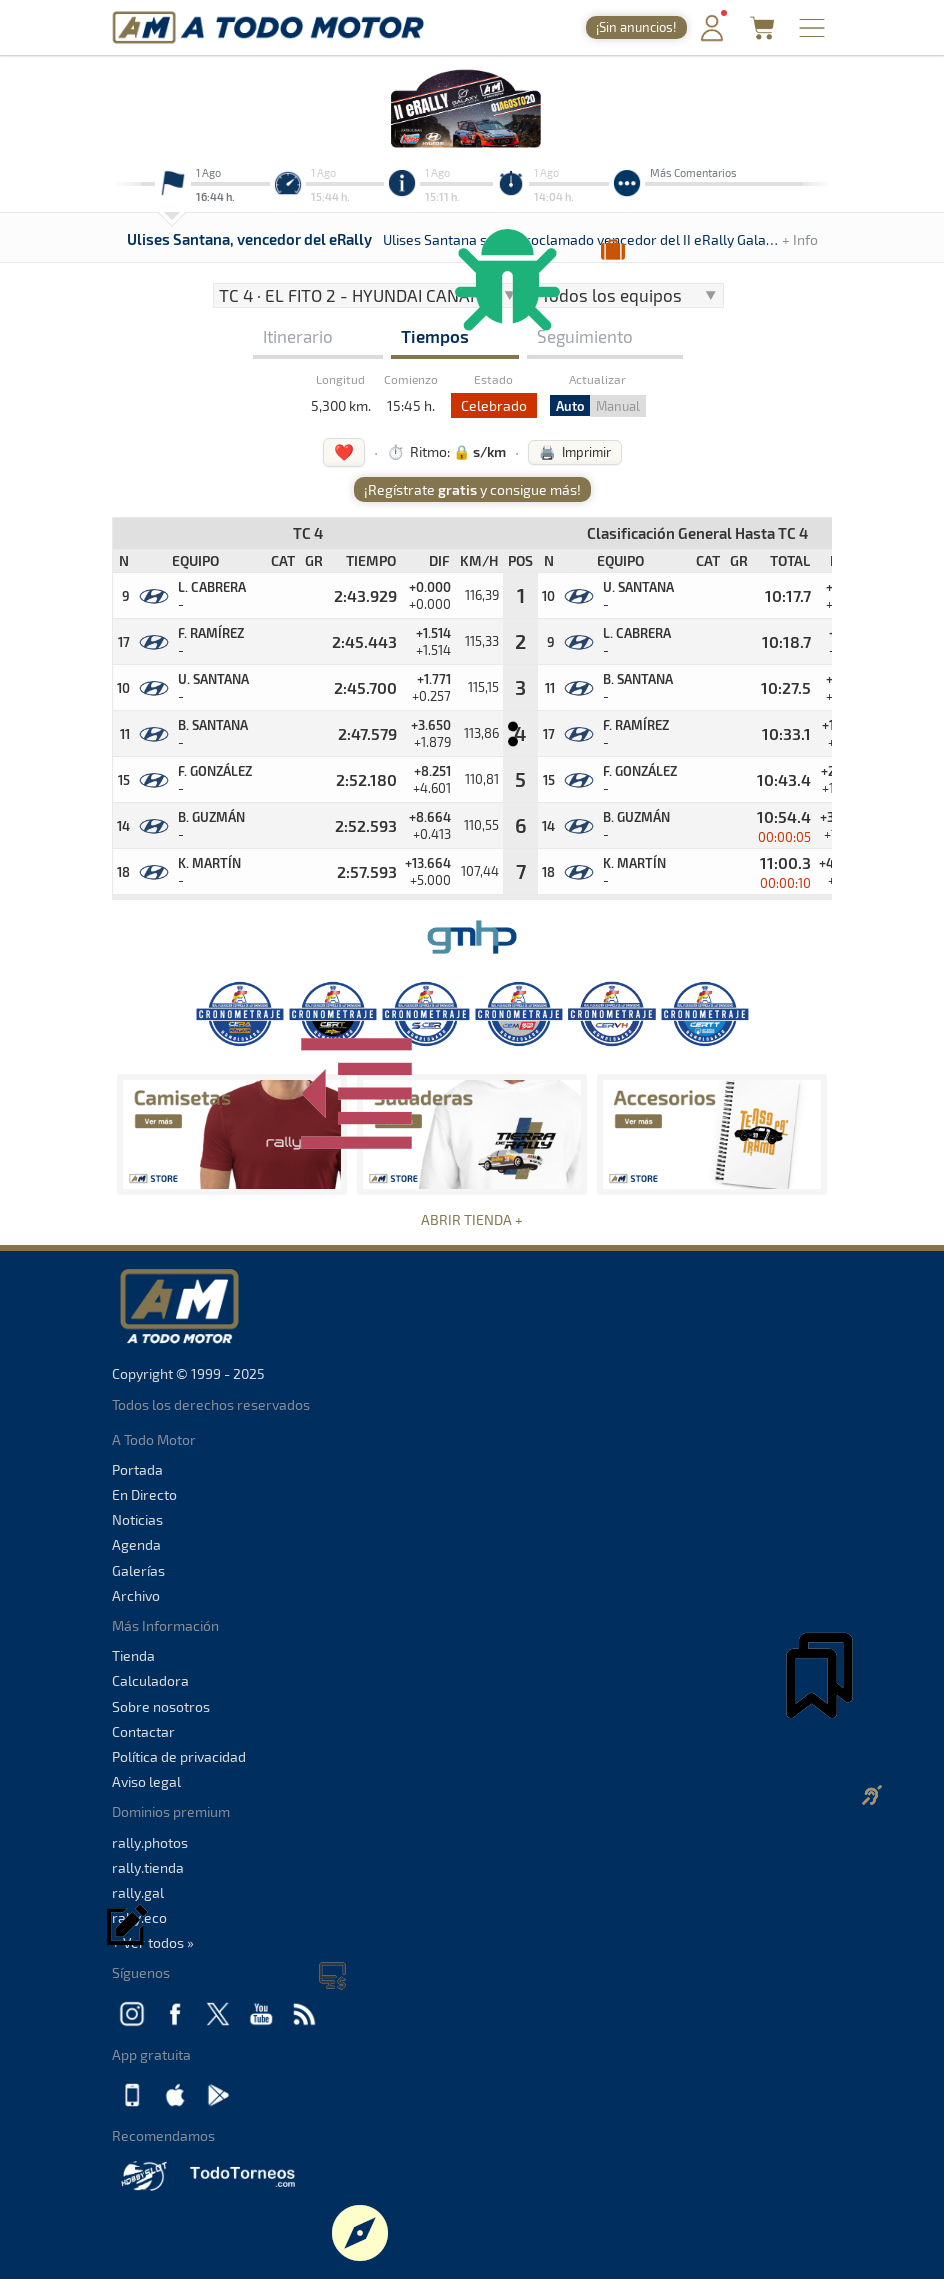  Describe the element at coordinates (613, 249) in the screenshot. I see `access travel or trip planning features` at that location.